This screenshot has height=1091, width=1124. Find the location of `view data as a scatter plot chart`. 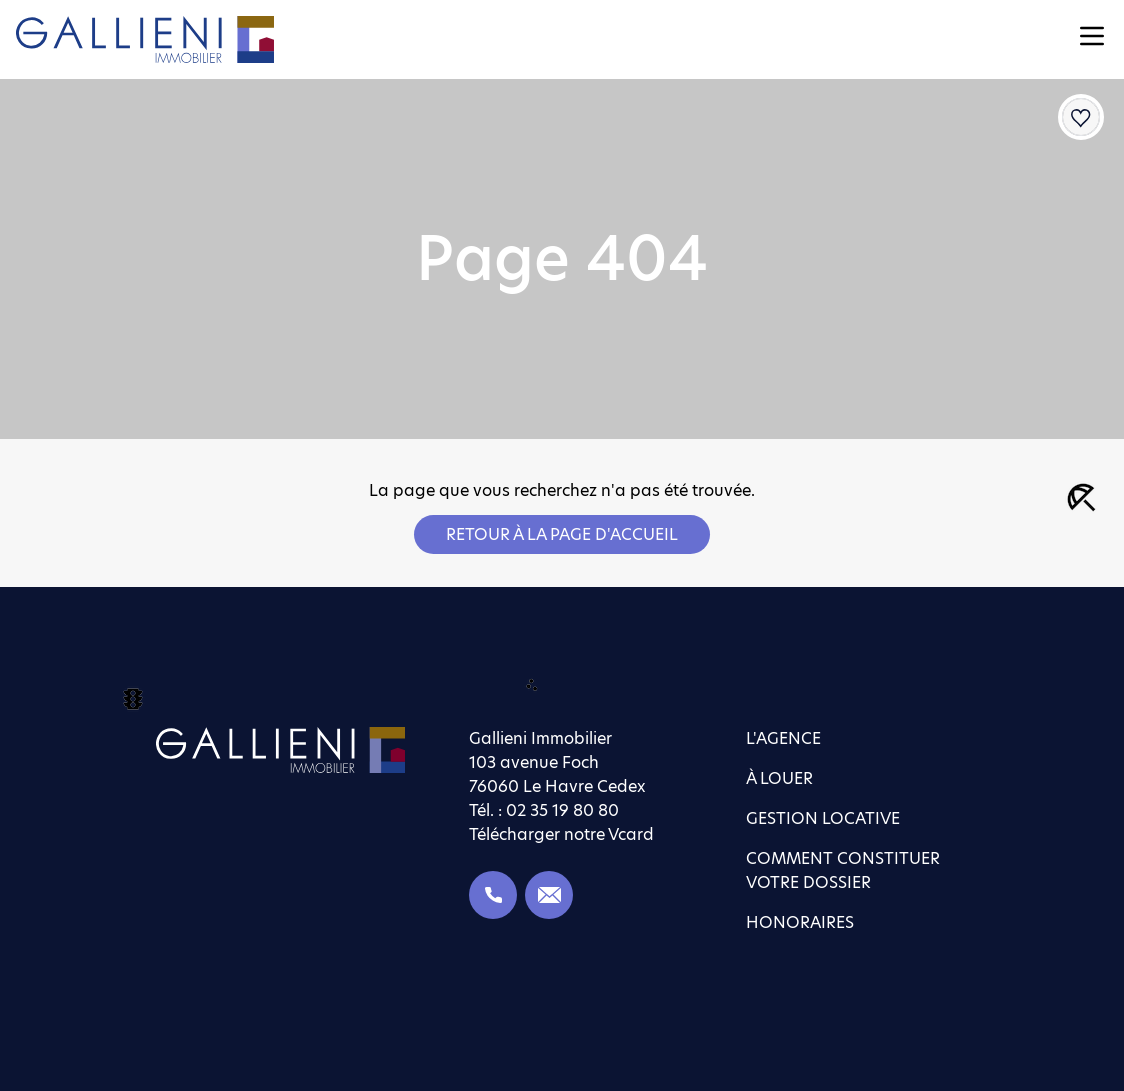

view data as a scatter plot chart is located at coordinates (532, 685).